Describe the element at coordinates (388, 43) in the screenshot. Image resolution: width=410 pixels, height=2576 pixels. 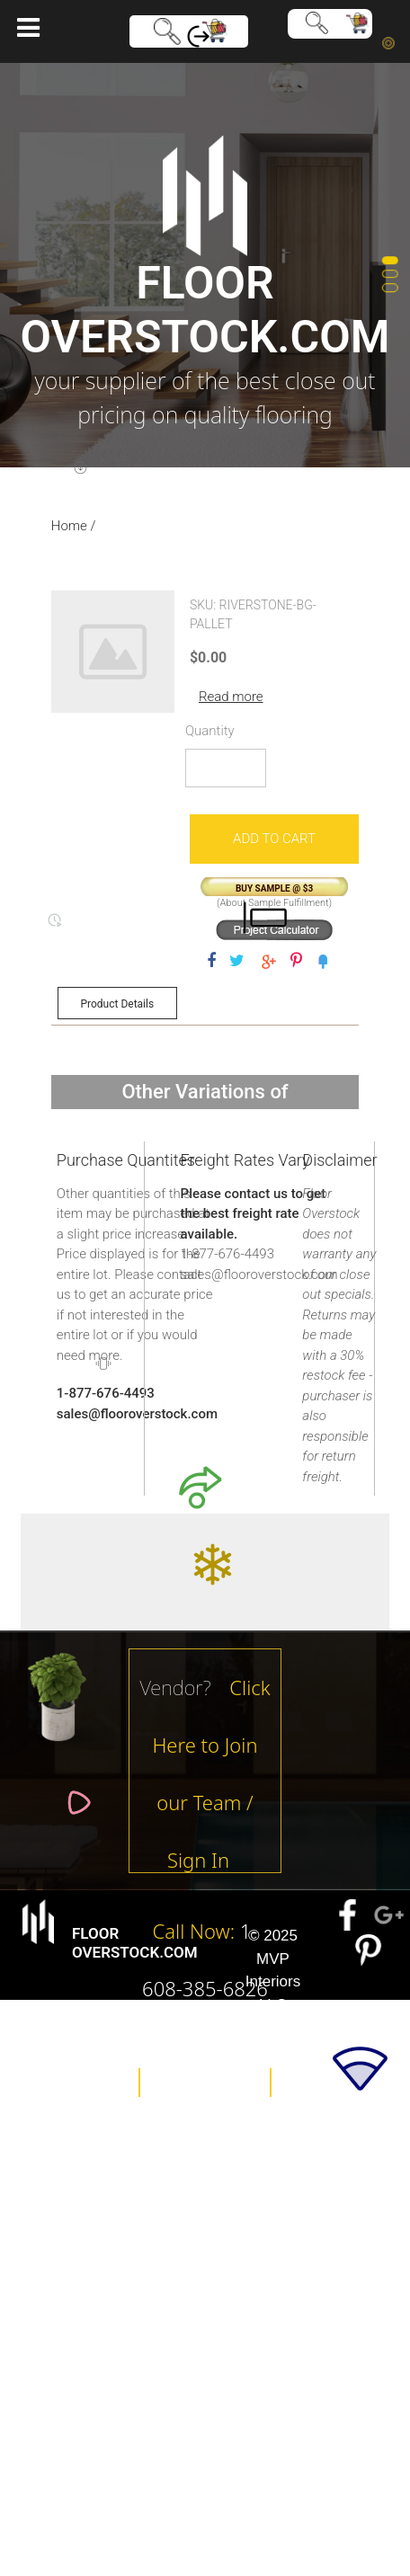
I see `select a single option from a list` at that location.